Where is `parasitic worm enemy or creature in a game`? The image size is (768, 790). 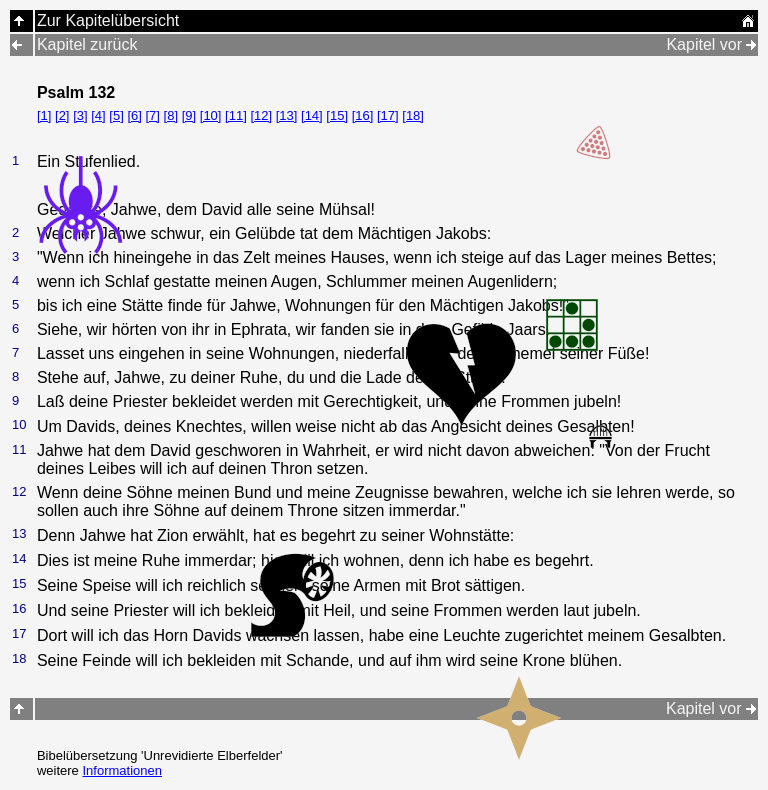
parasitic worm enemy or creature in a game is located at coordinates (292, 595).